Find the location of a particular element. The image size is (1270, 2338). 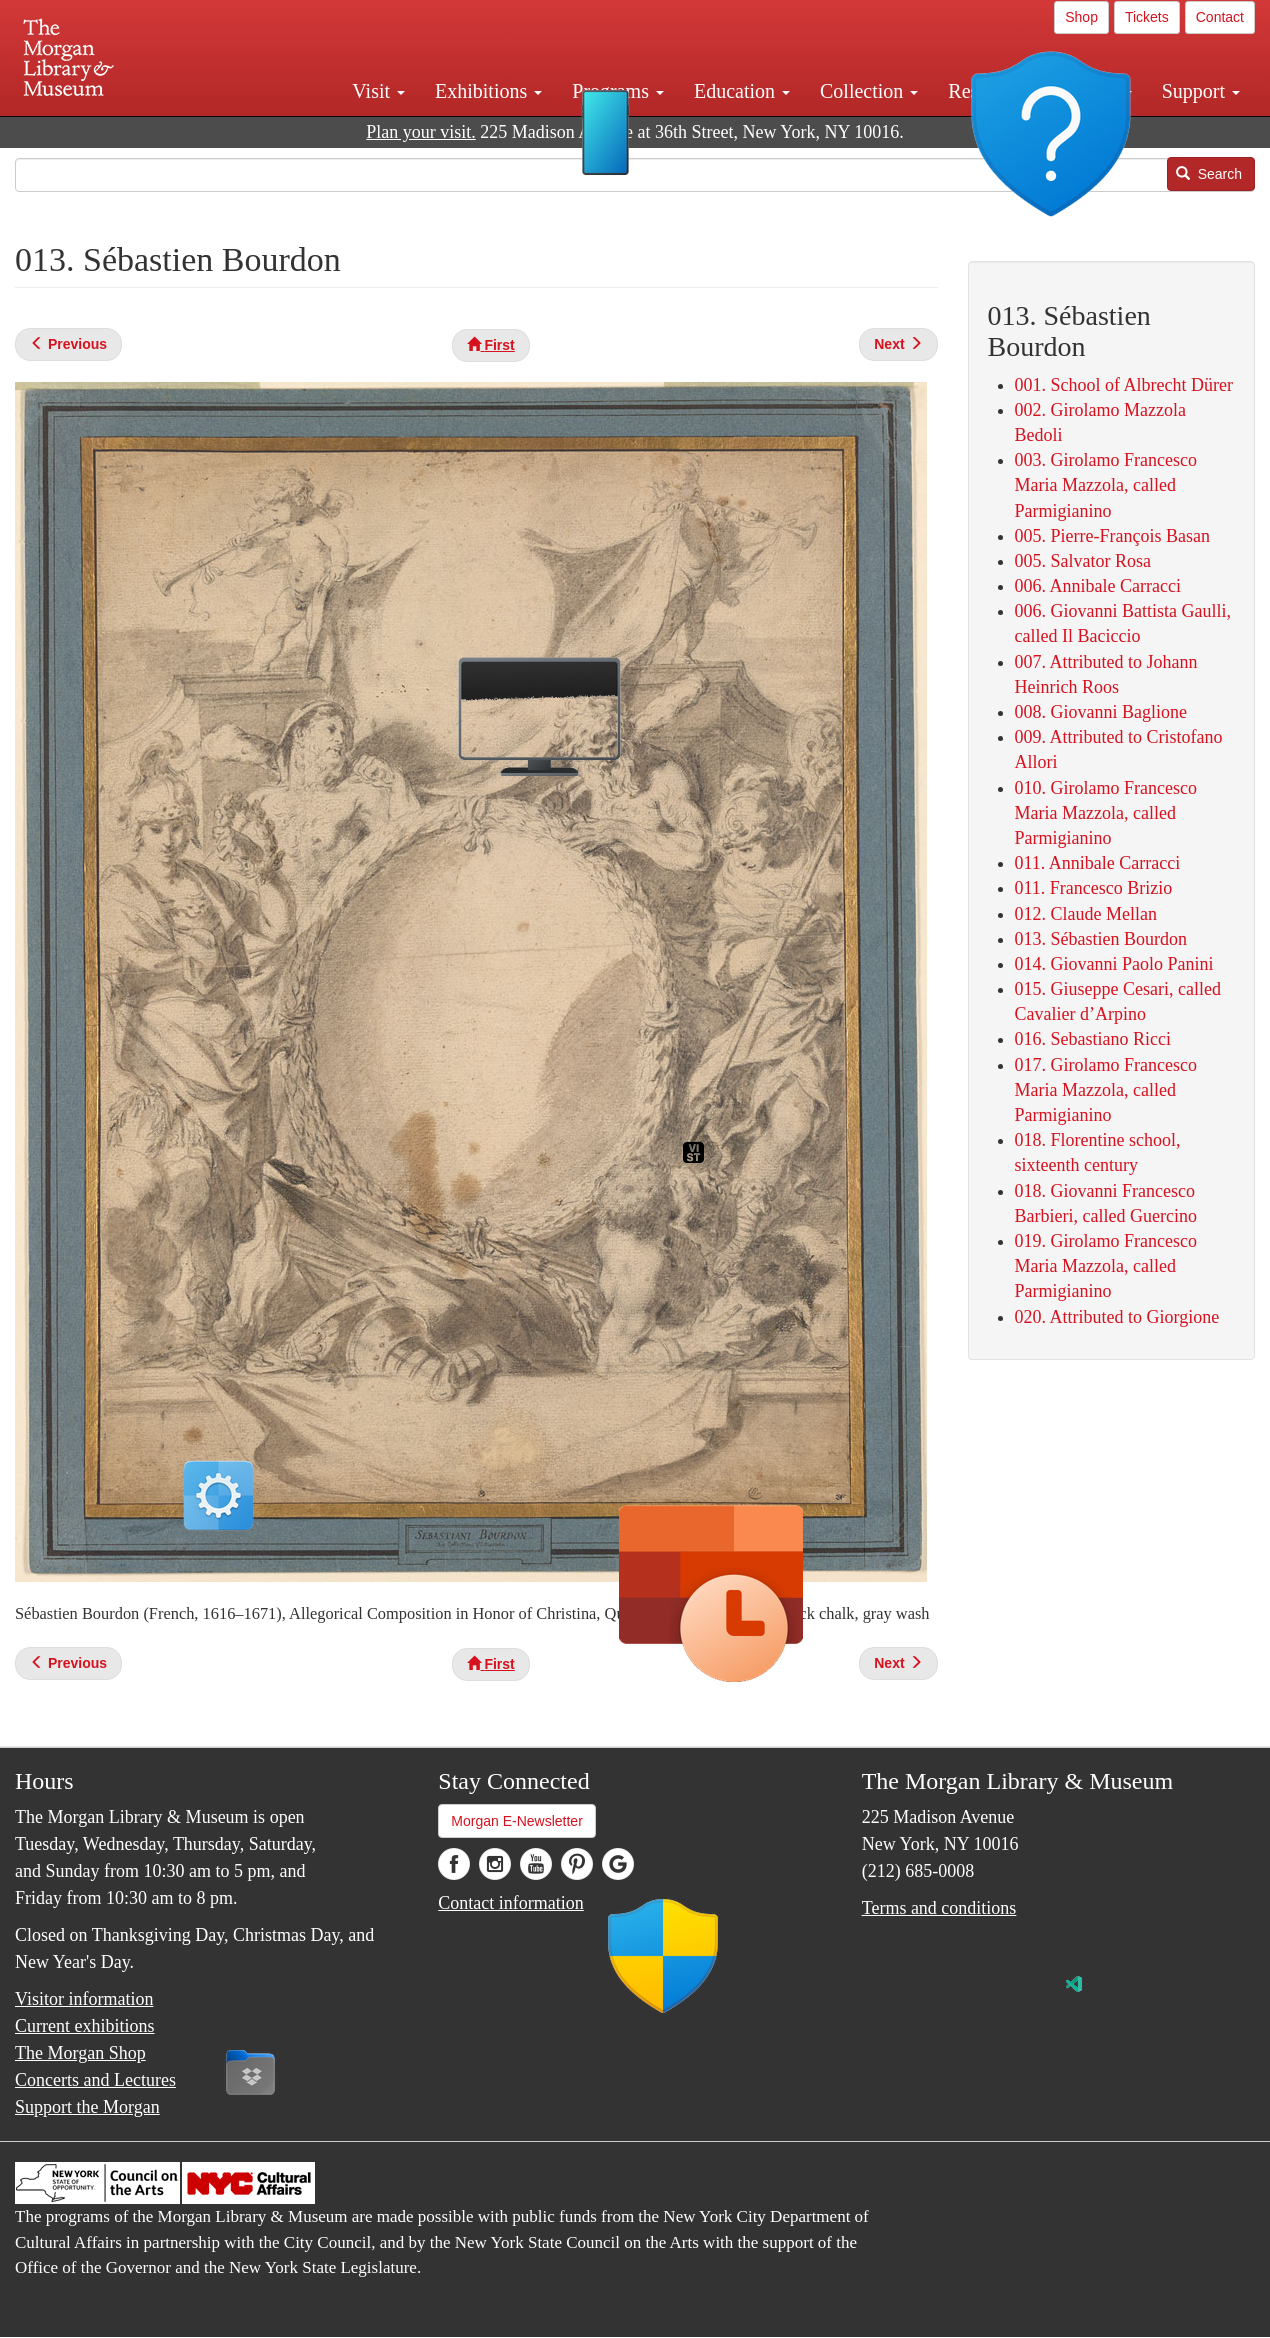

vietnamese input method - simple telex keyboard is located at coordinates (693, 1152).